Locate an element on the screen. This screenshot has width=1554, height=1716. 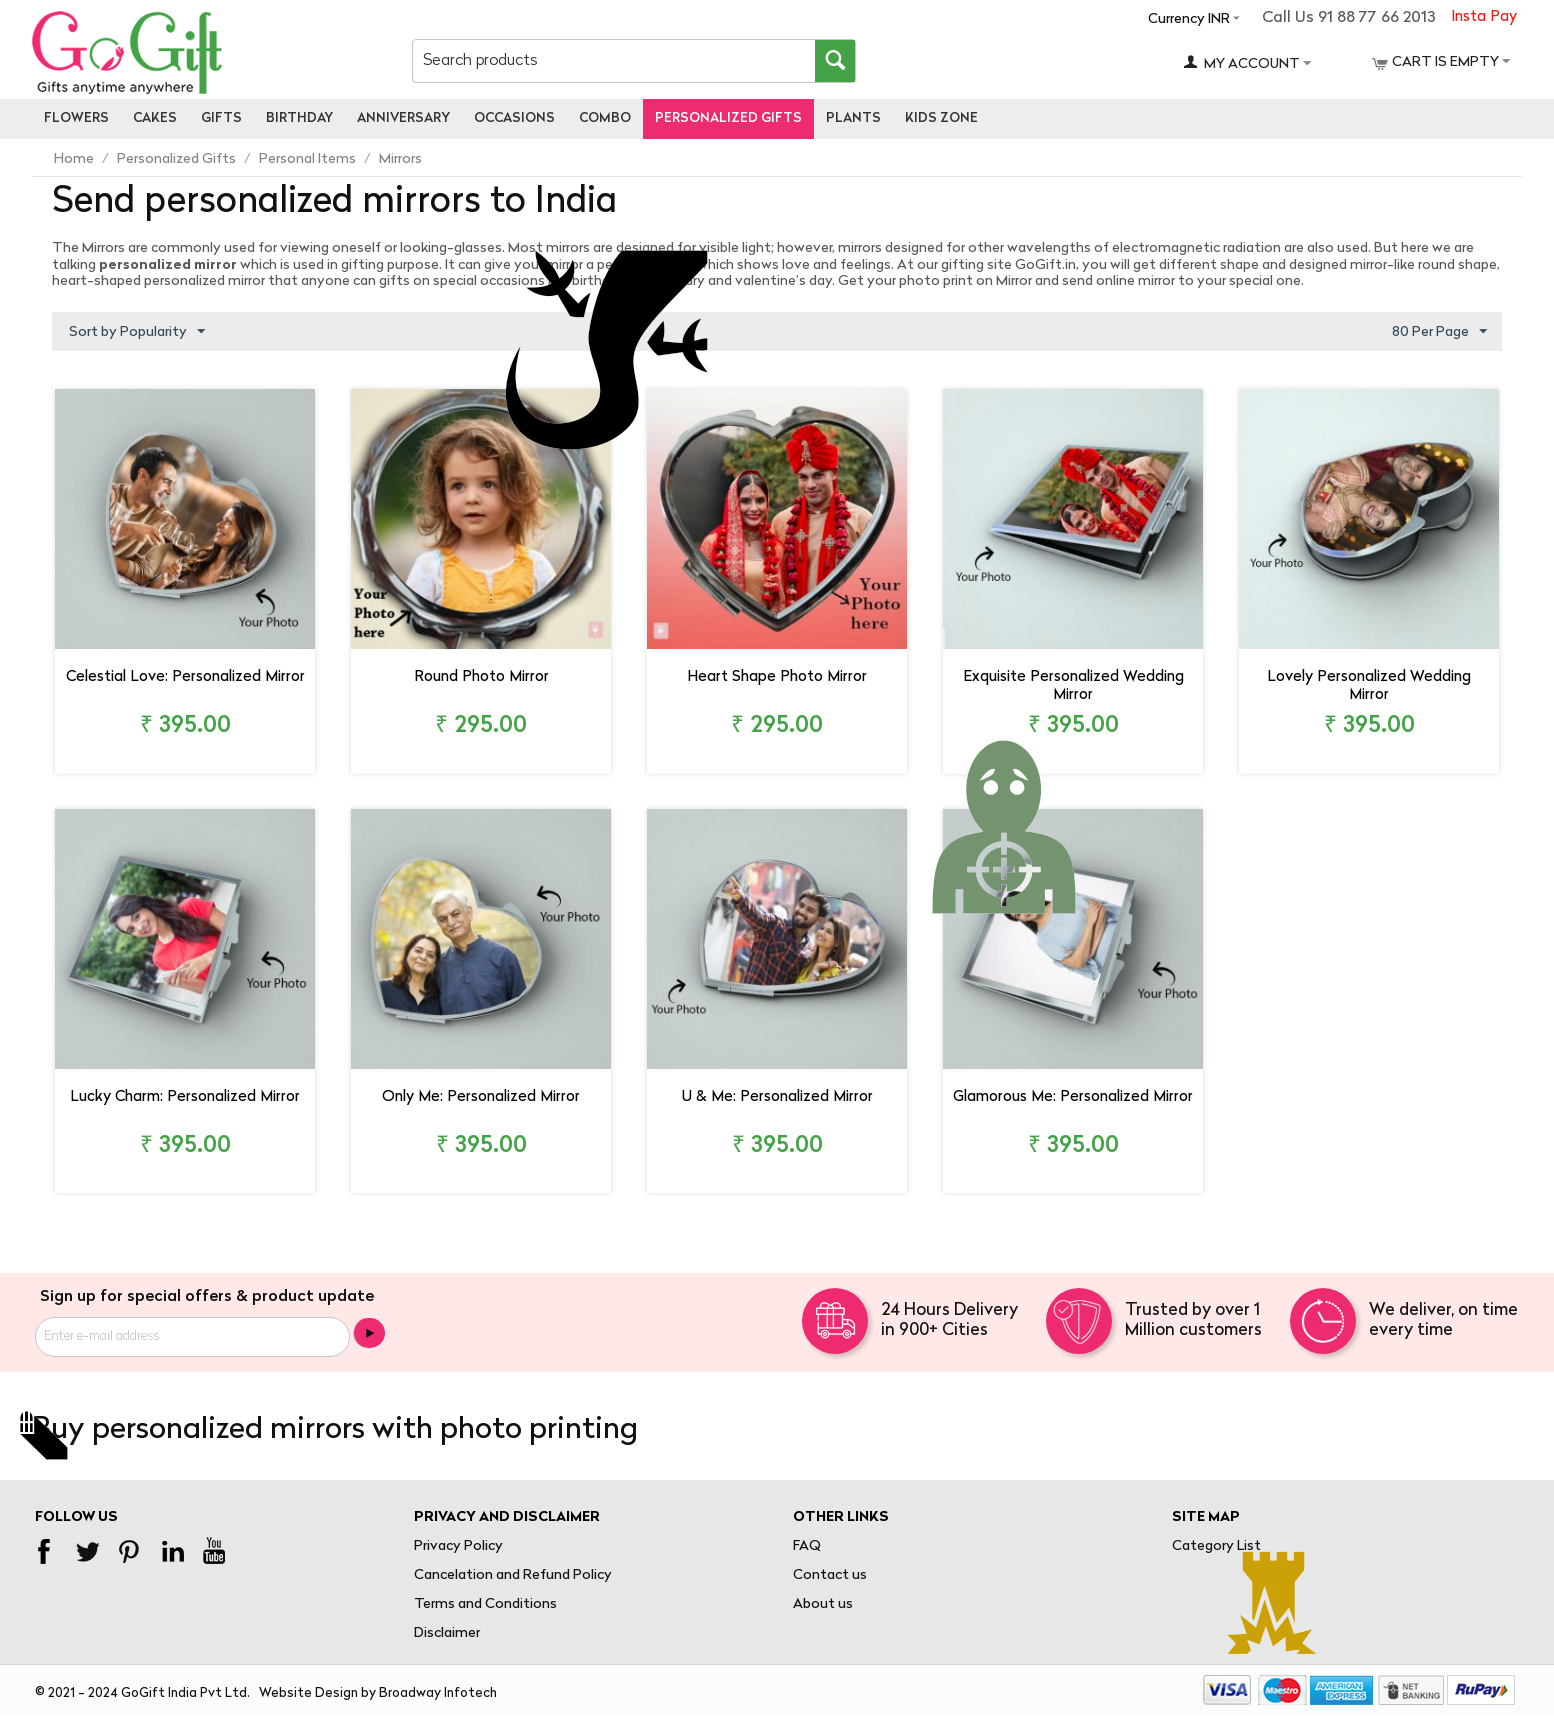
target or aim at an enemy is located at coordinates (1004, 827).